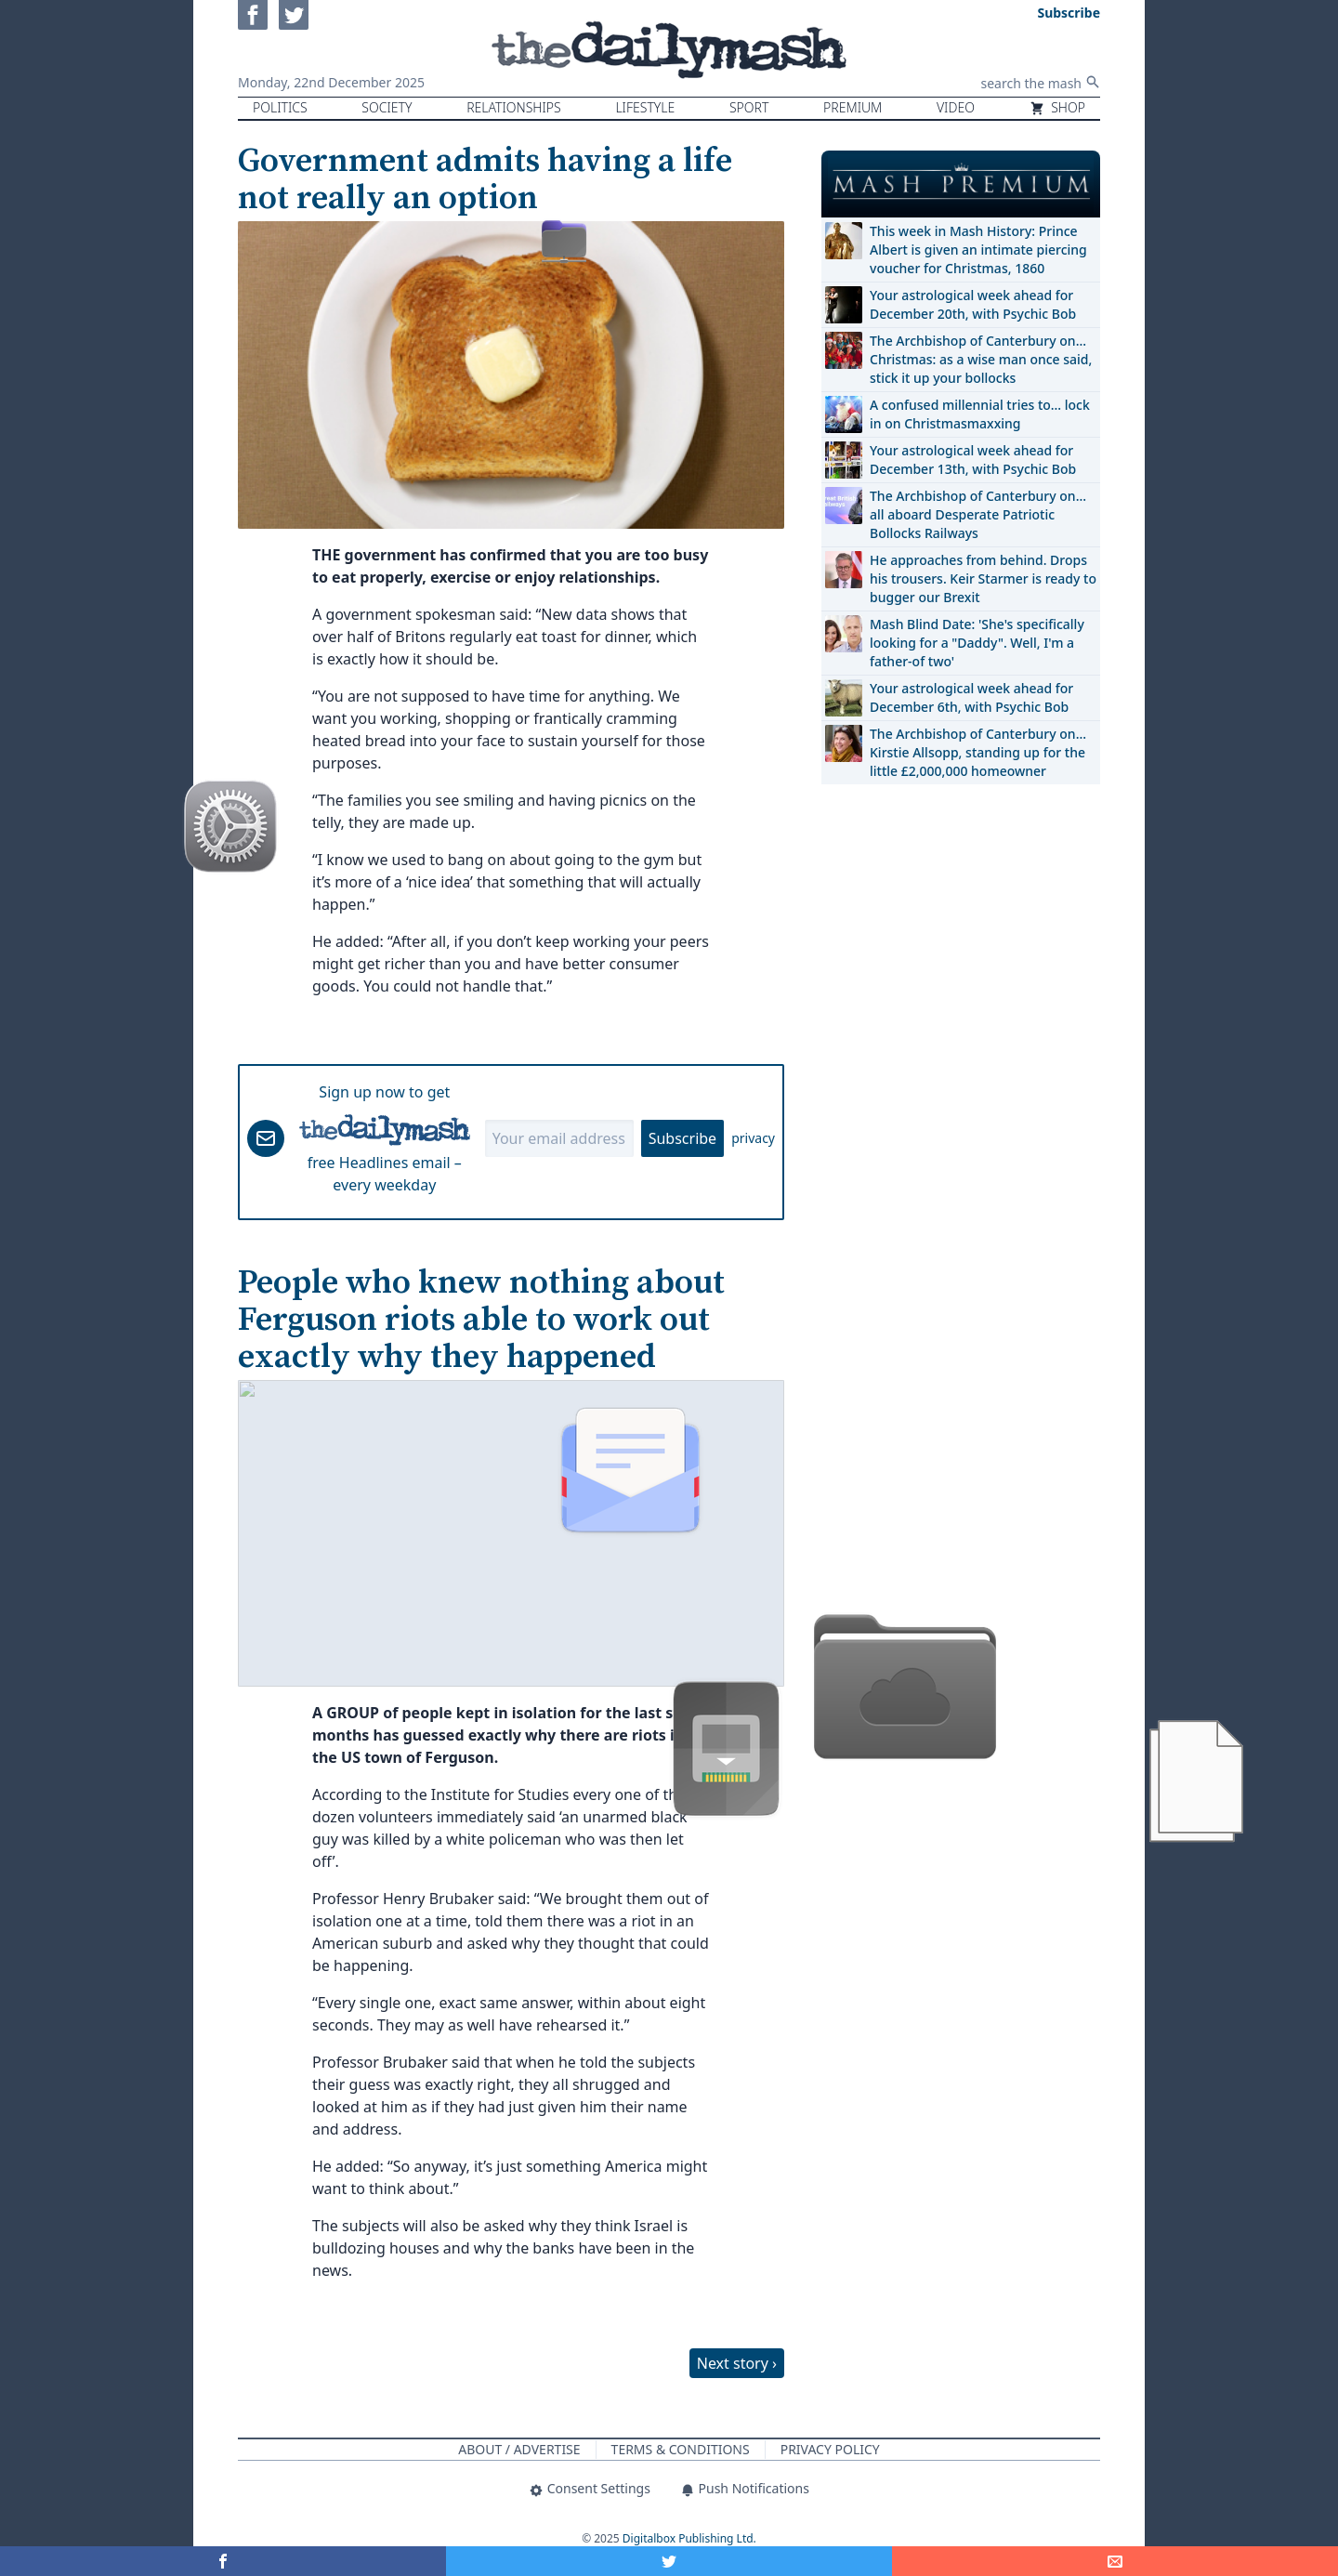  I want to click on access files stored on a remote server or network location, so click(564, 241).